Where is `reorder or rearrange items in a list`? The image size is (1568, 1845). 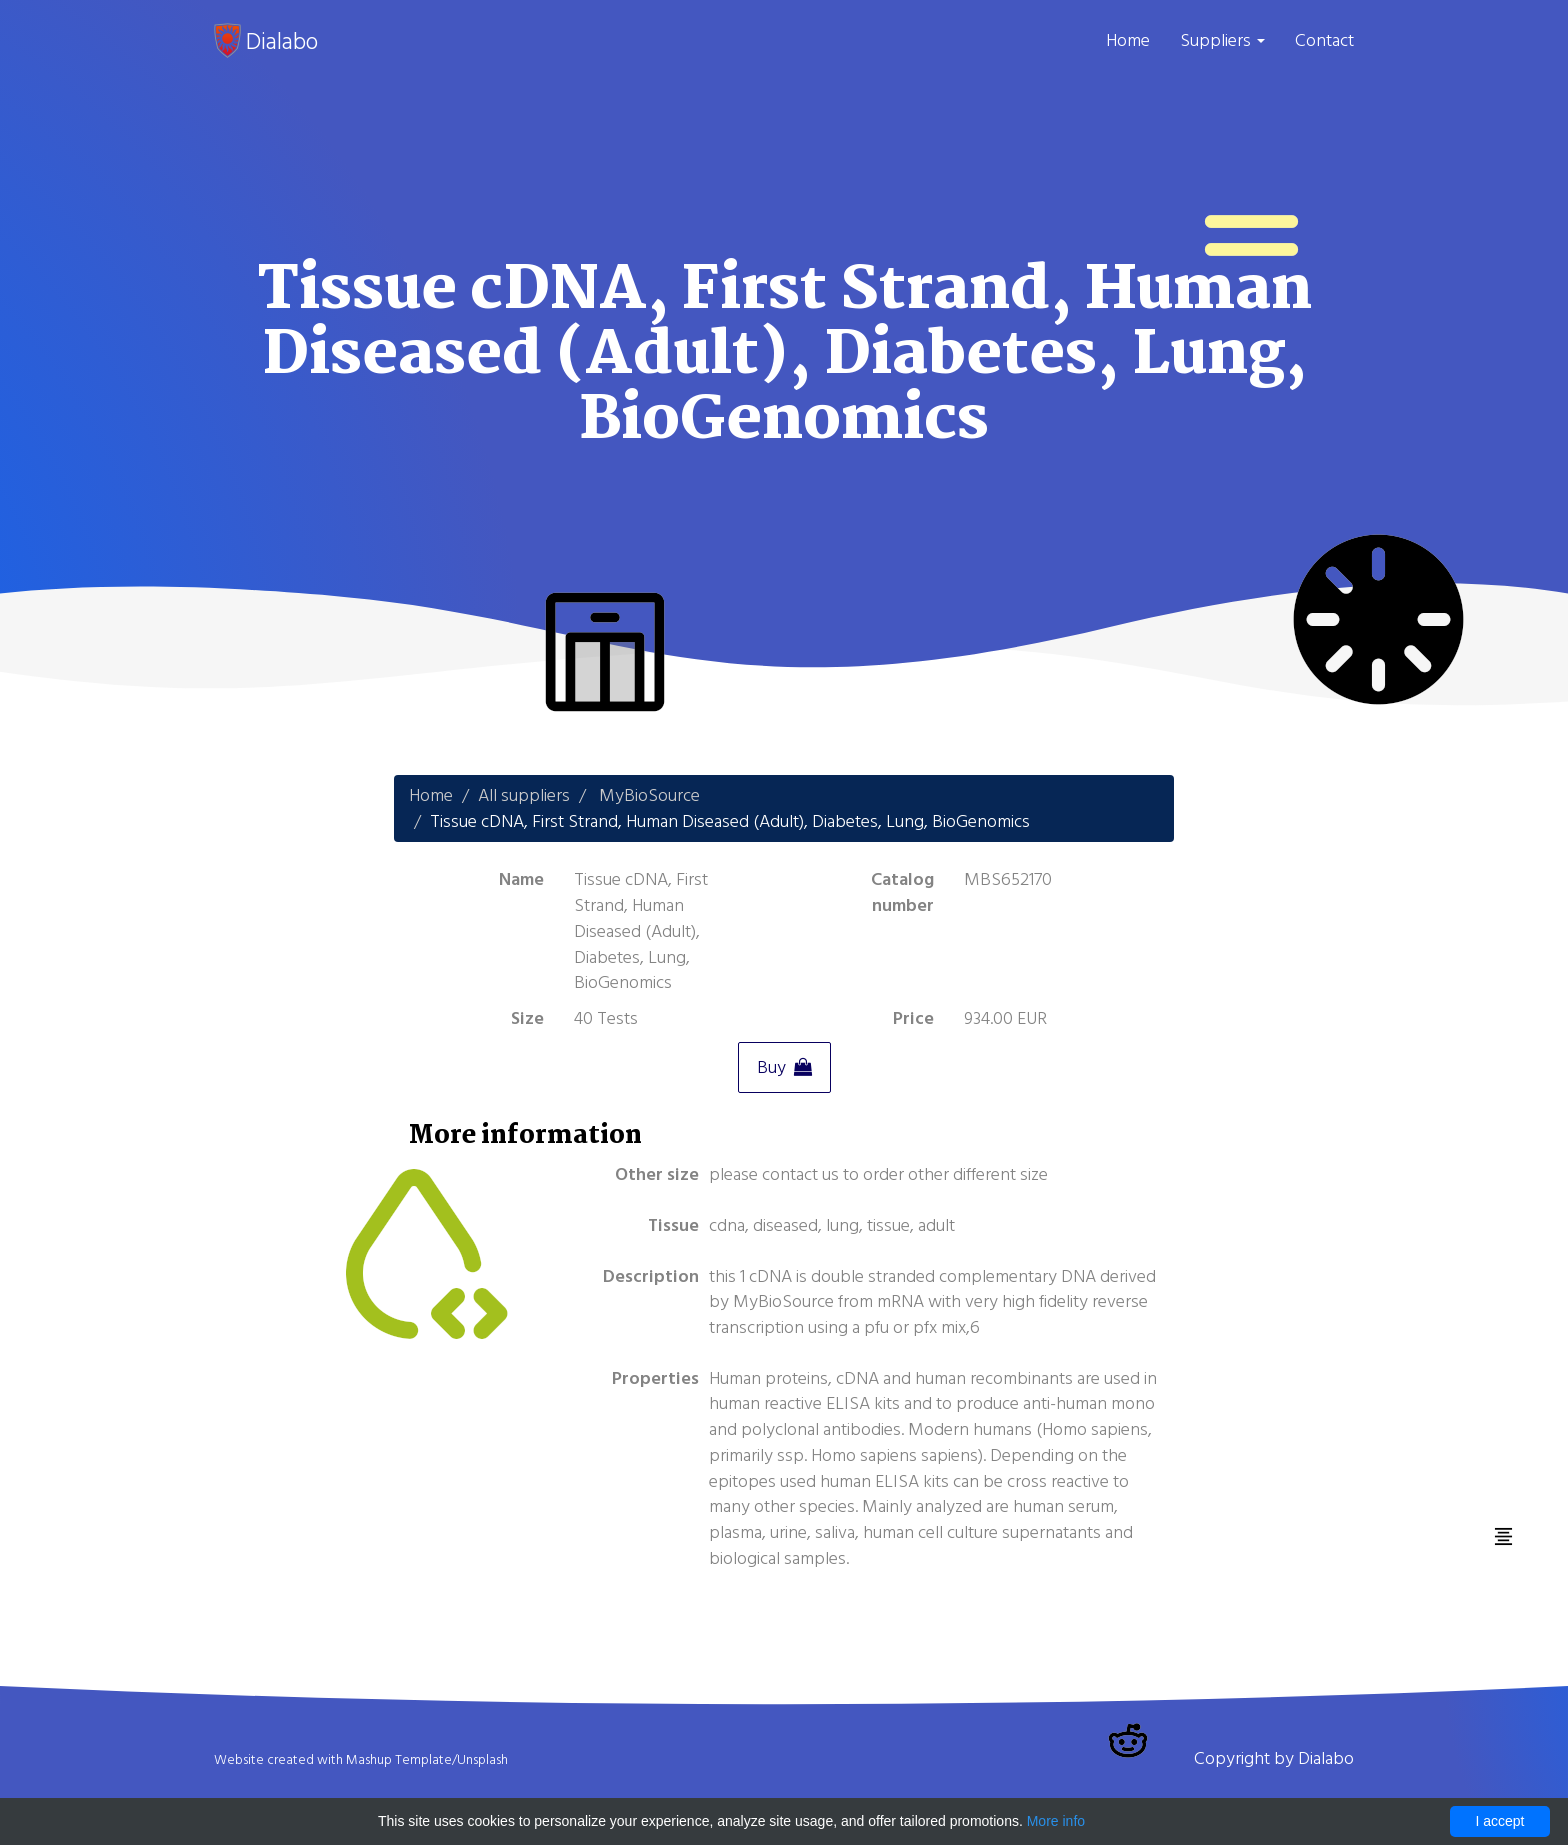
reorder or rearrange items in a list is located at coordinates (1251, 235).